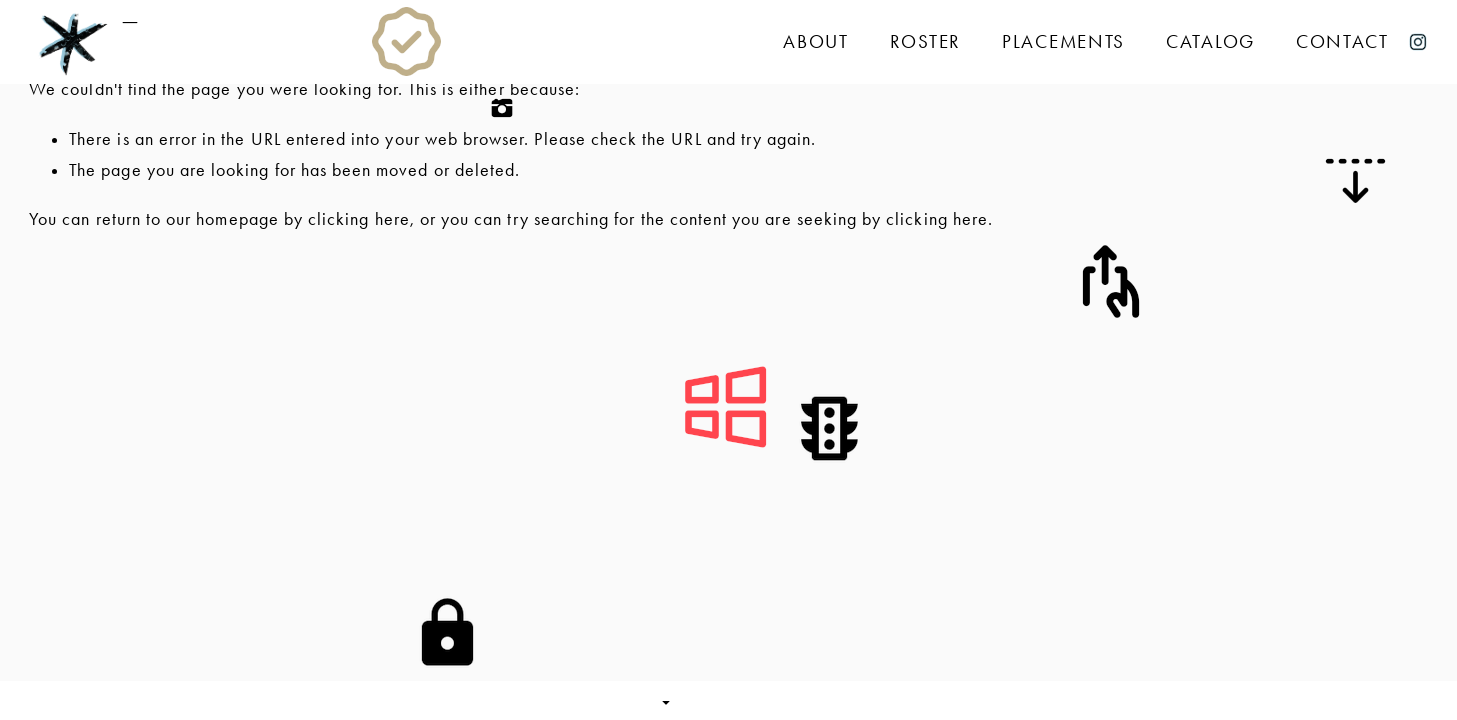 The width and height of the screenshot is (1457, 720). What do you see at coordinates (666, 702) in the screenshot?
I see `expand a dropdown menu` at bounding box center [666, 702].